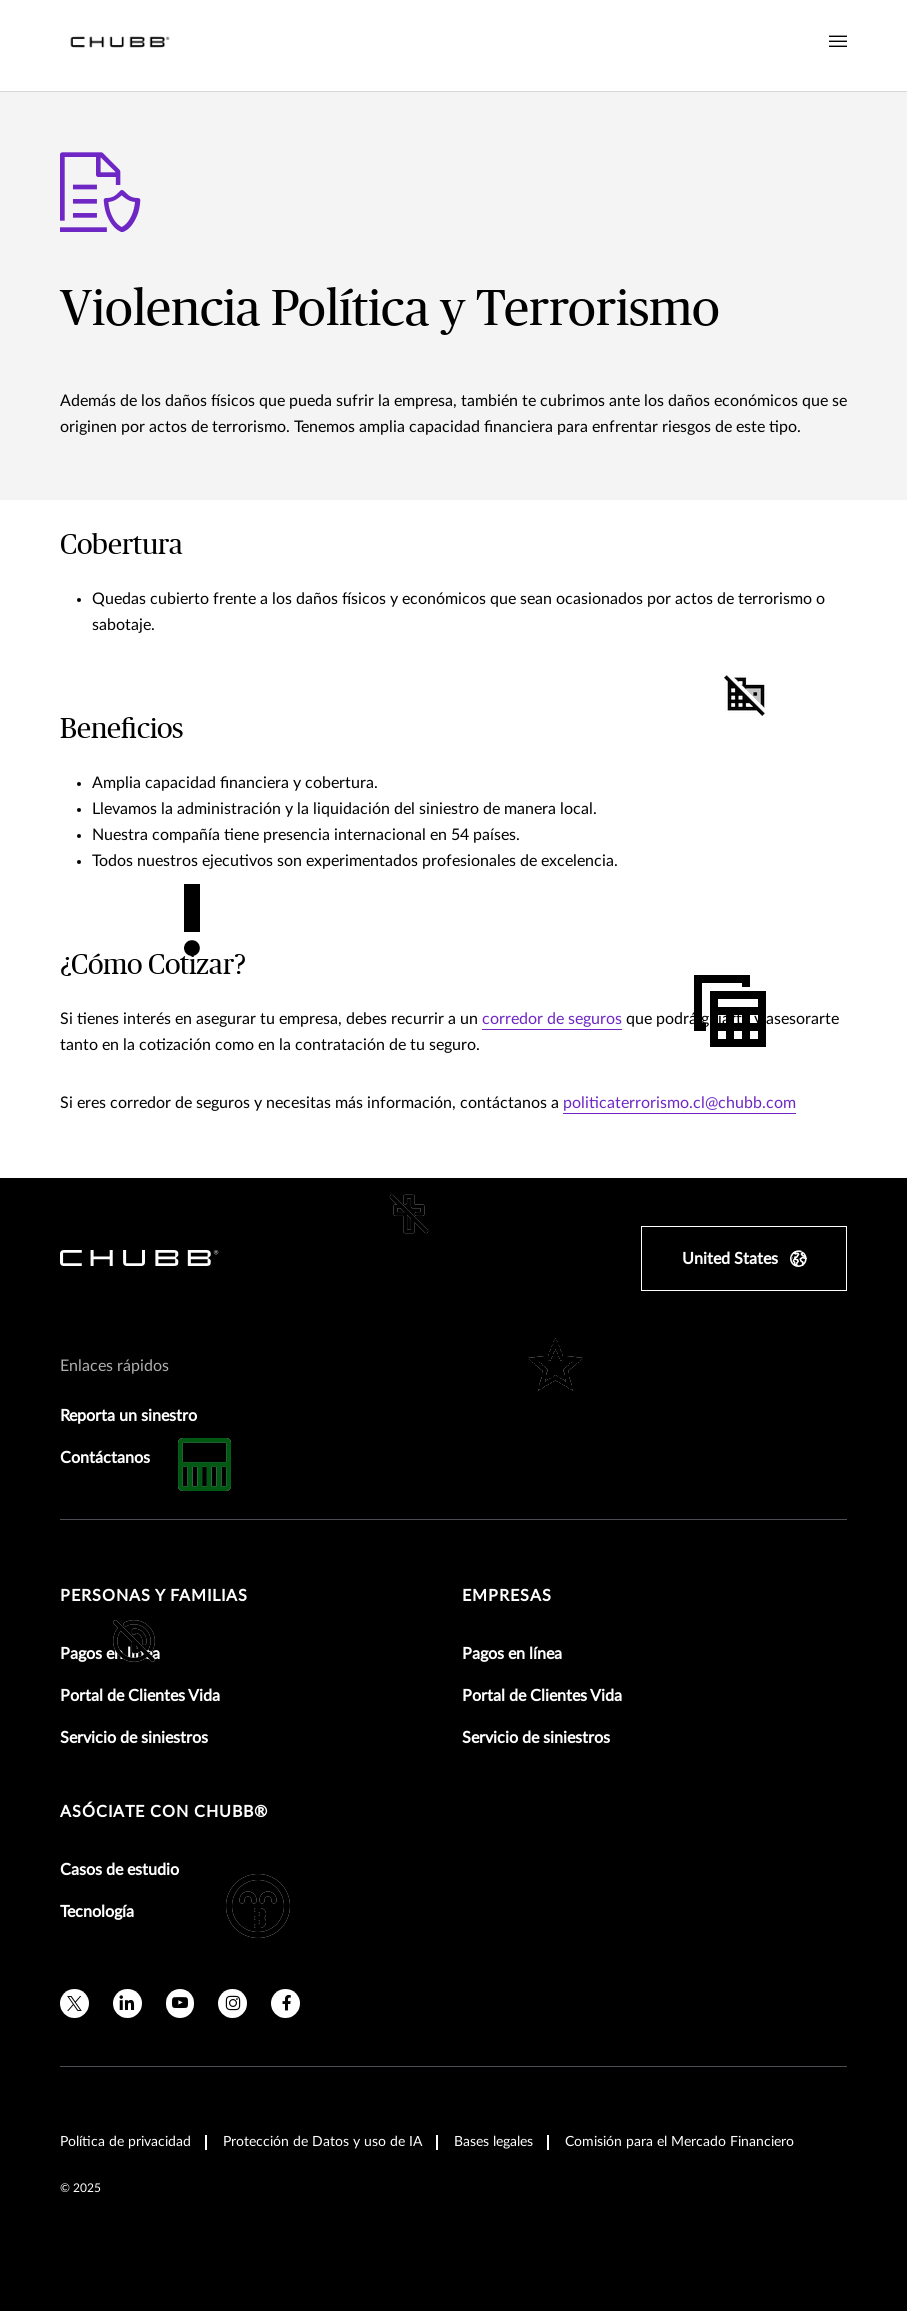  I want to click on medical or health features disabled, so click(409, 1214).